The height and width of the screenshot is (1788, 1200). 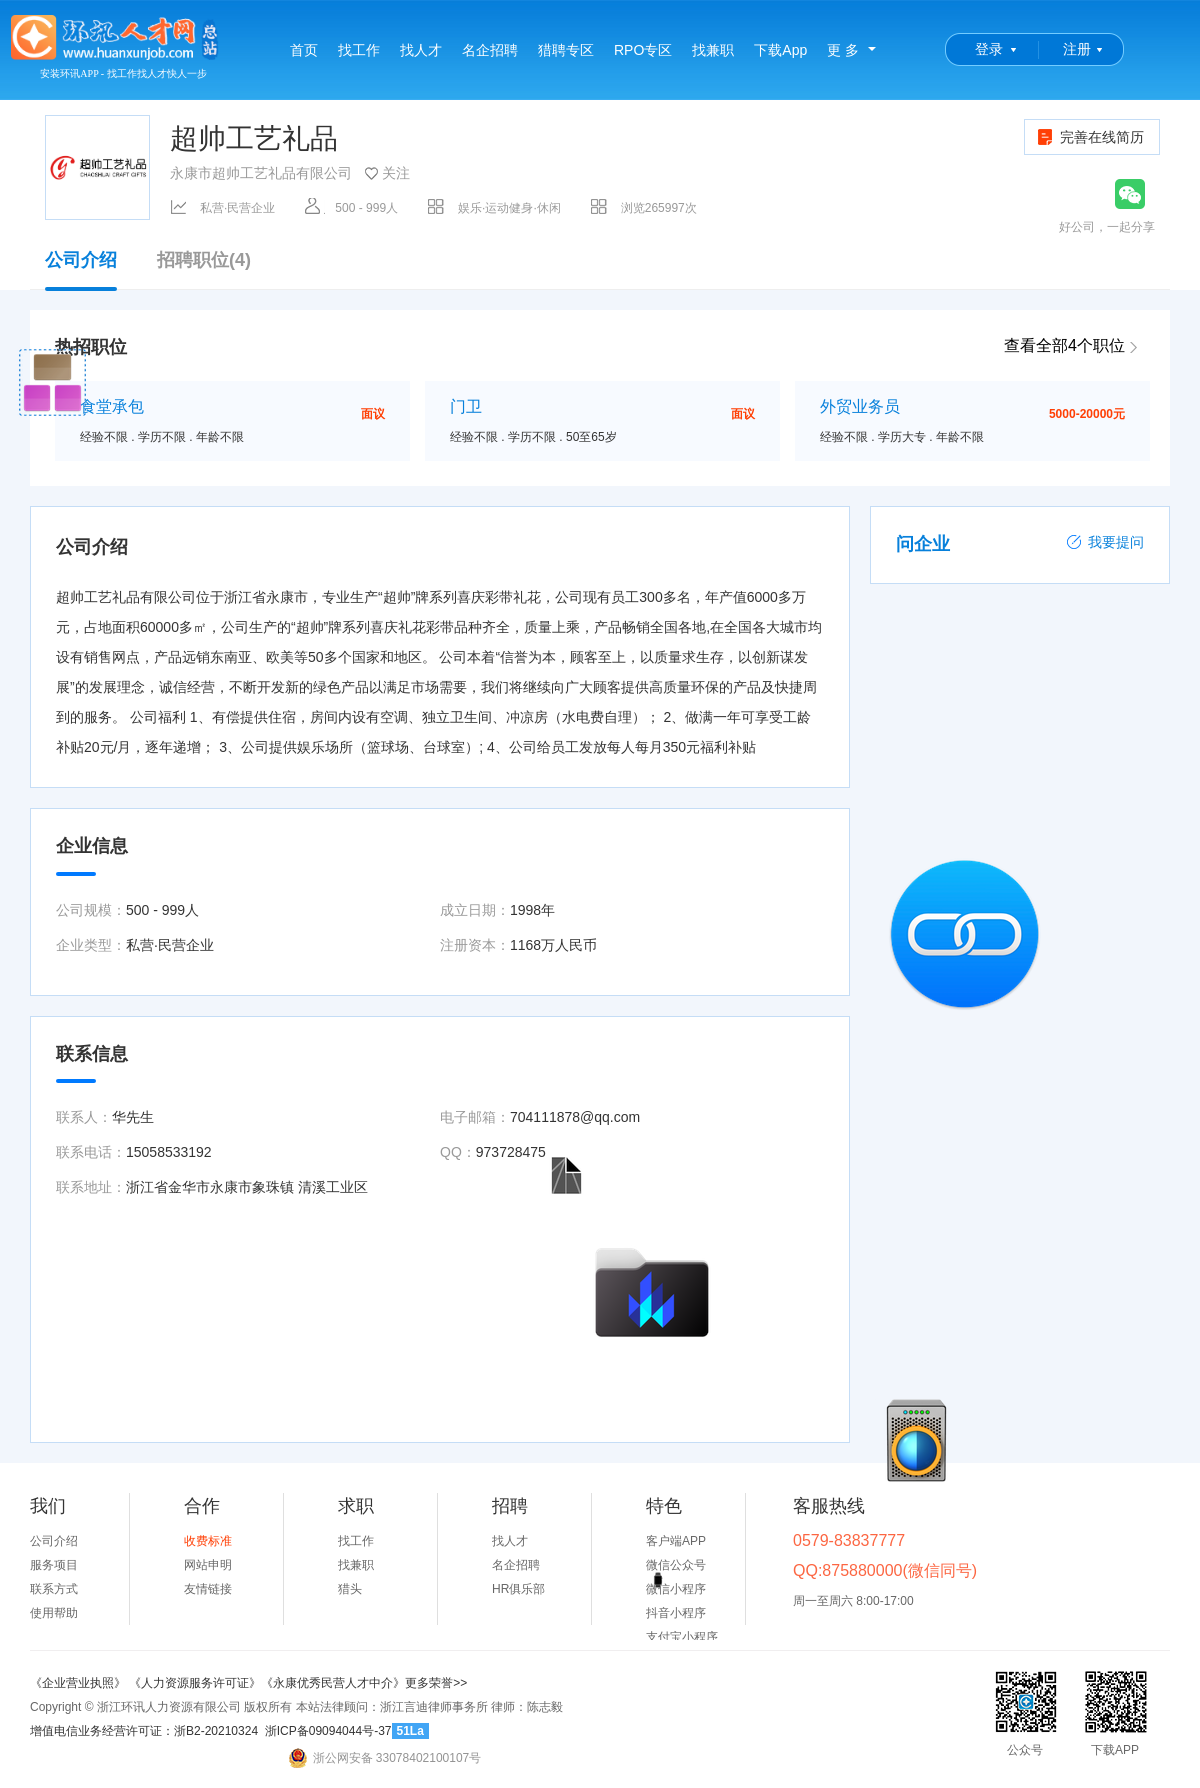 What do you see at coordinates (964, 934) in the screenshot?
I see `manage paired bluetooth devices` at bounding box center [964, 934].